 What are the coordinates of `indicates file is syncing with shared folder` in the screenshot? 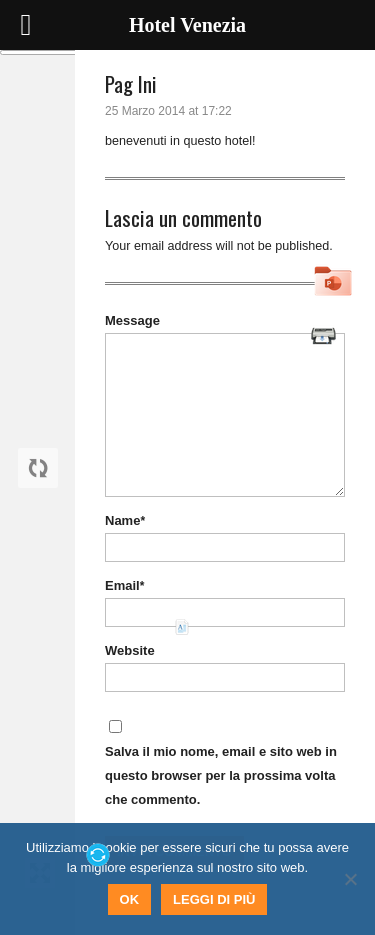 It's located at (98, 855).